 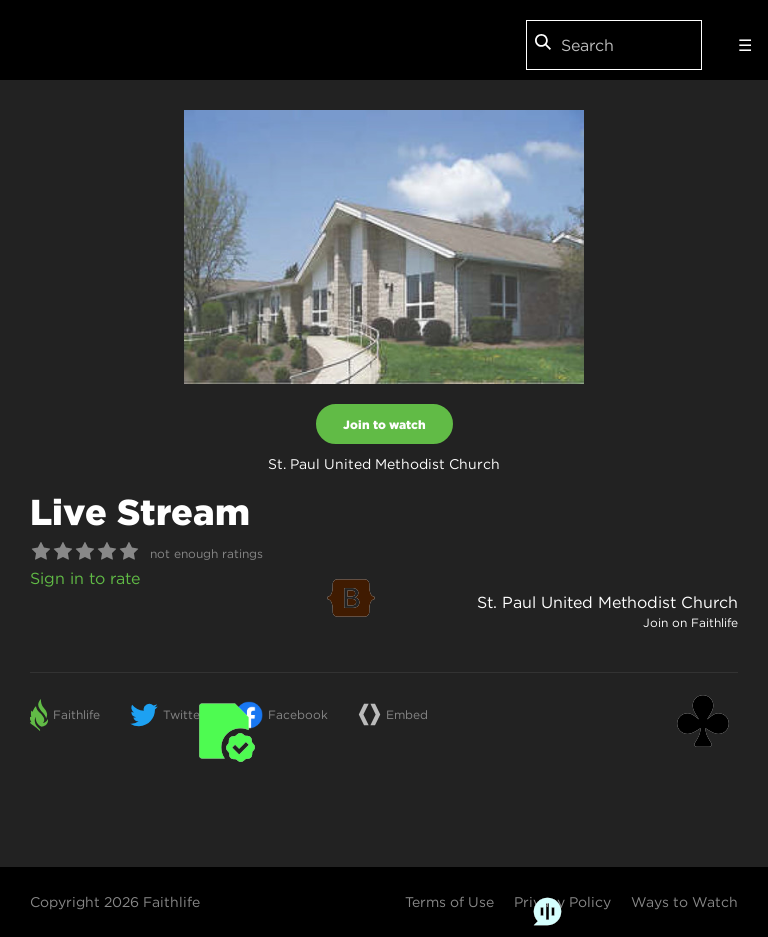 What do you see at coordinates (547, 911) in the screenshot?
I see `start a voice chat or audio message` at bounding box center [547, 911].